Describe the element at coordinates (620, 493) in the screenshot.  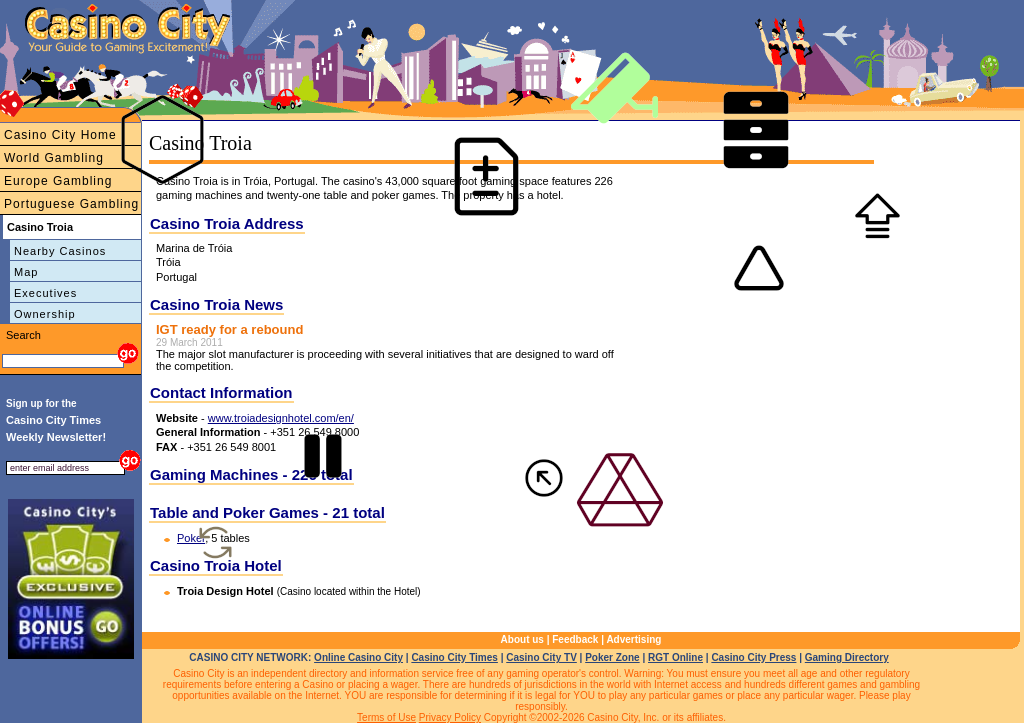
I see `access google drive files and storage` at that location.